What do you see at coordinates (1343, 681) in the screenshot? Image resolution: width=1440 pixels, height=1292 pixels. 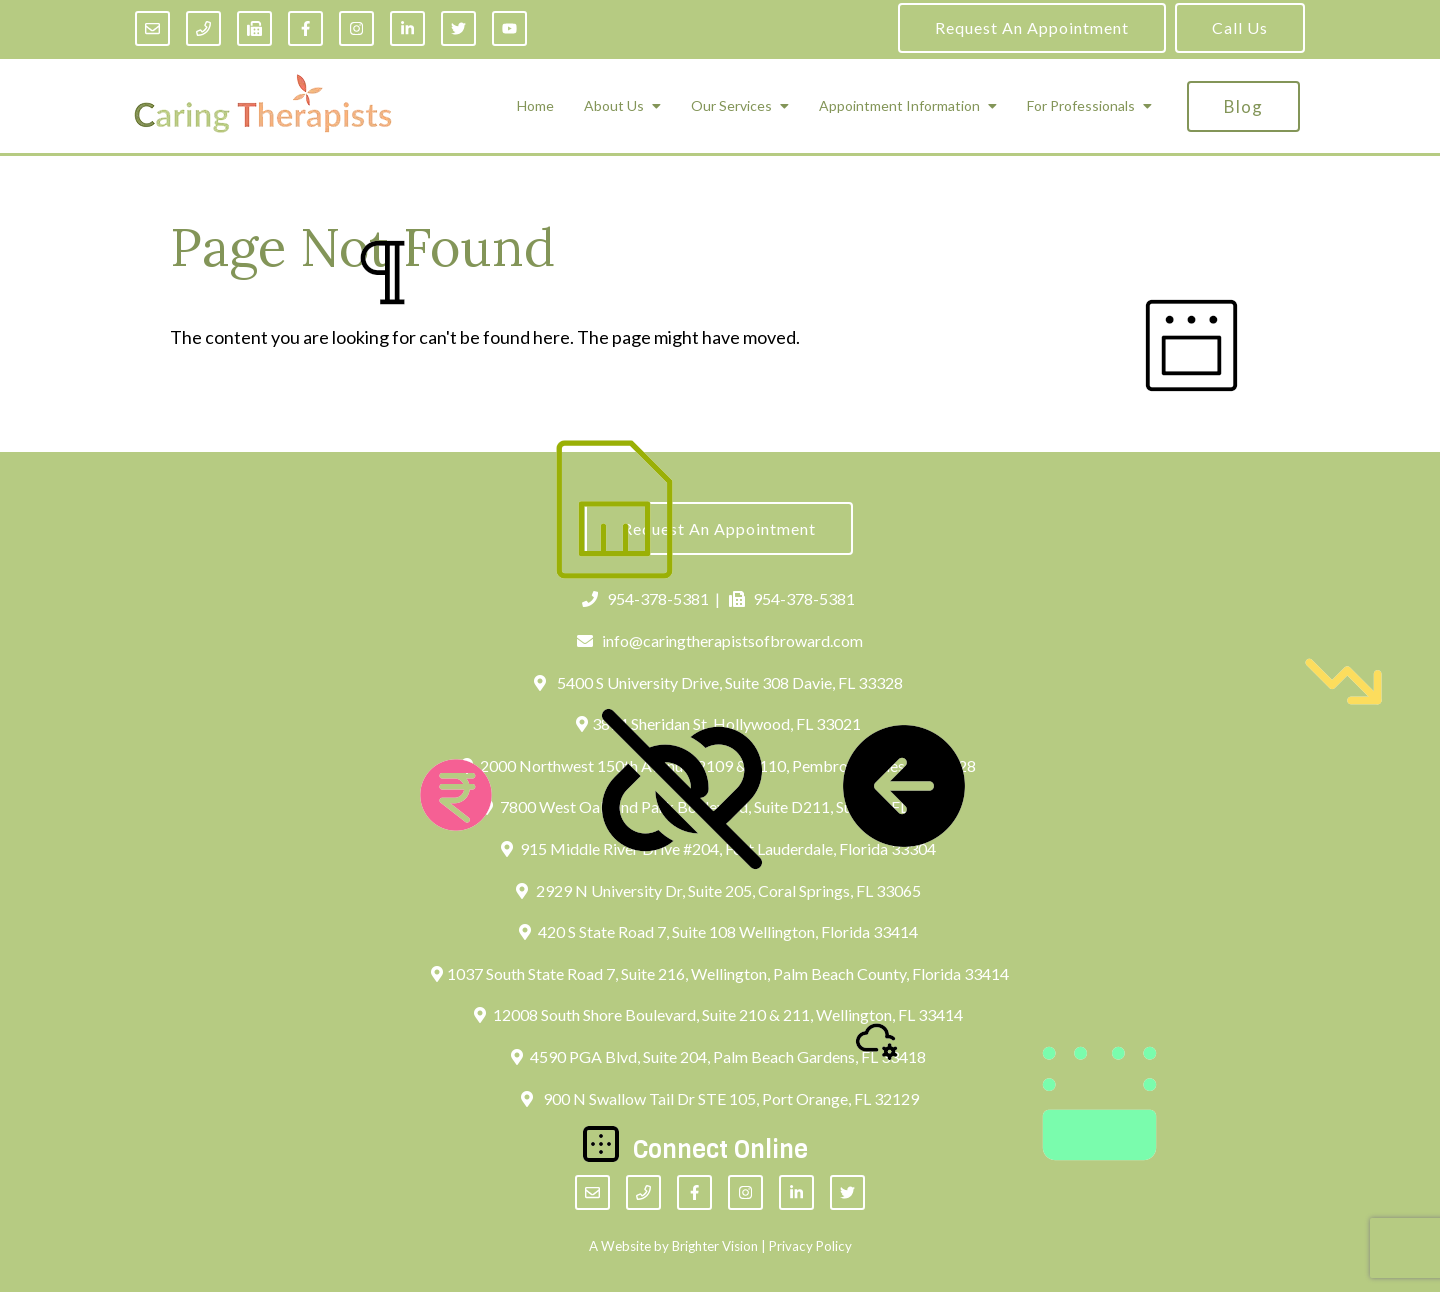 I see `indicates a downward trend or decline in data` at bounding box center [1343, 681].